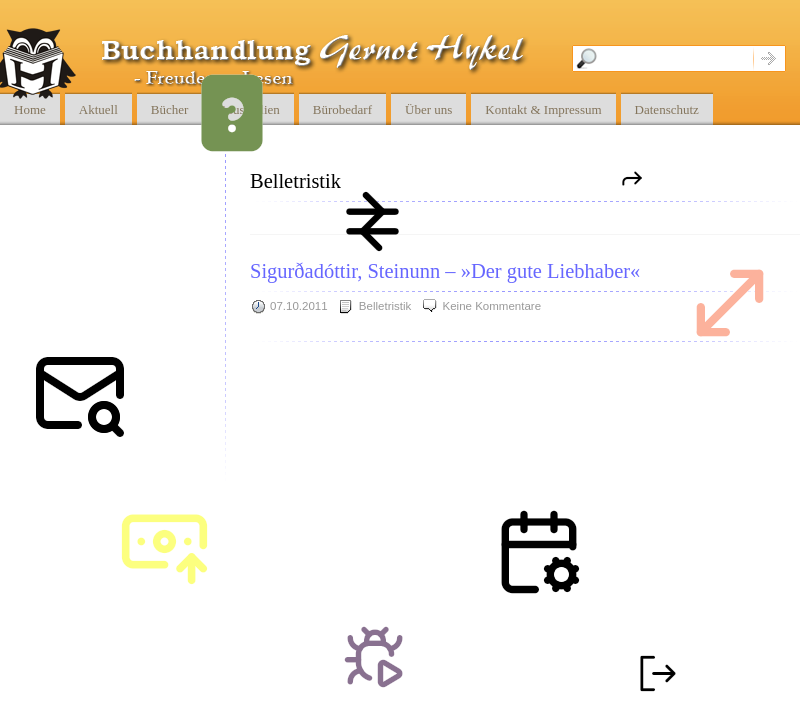  Describe the element at coordinates (372, 221) in the screenshot. I see `indicates a railway or train station` at that location.